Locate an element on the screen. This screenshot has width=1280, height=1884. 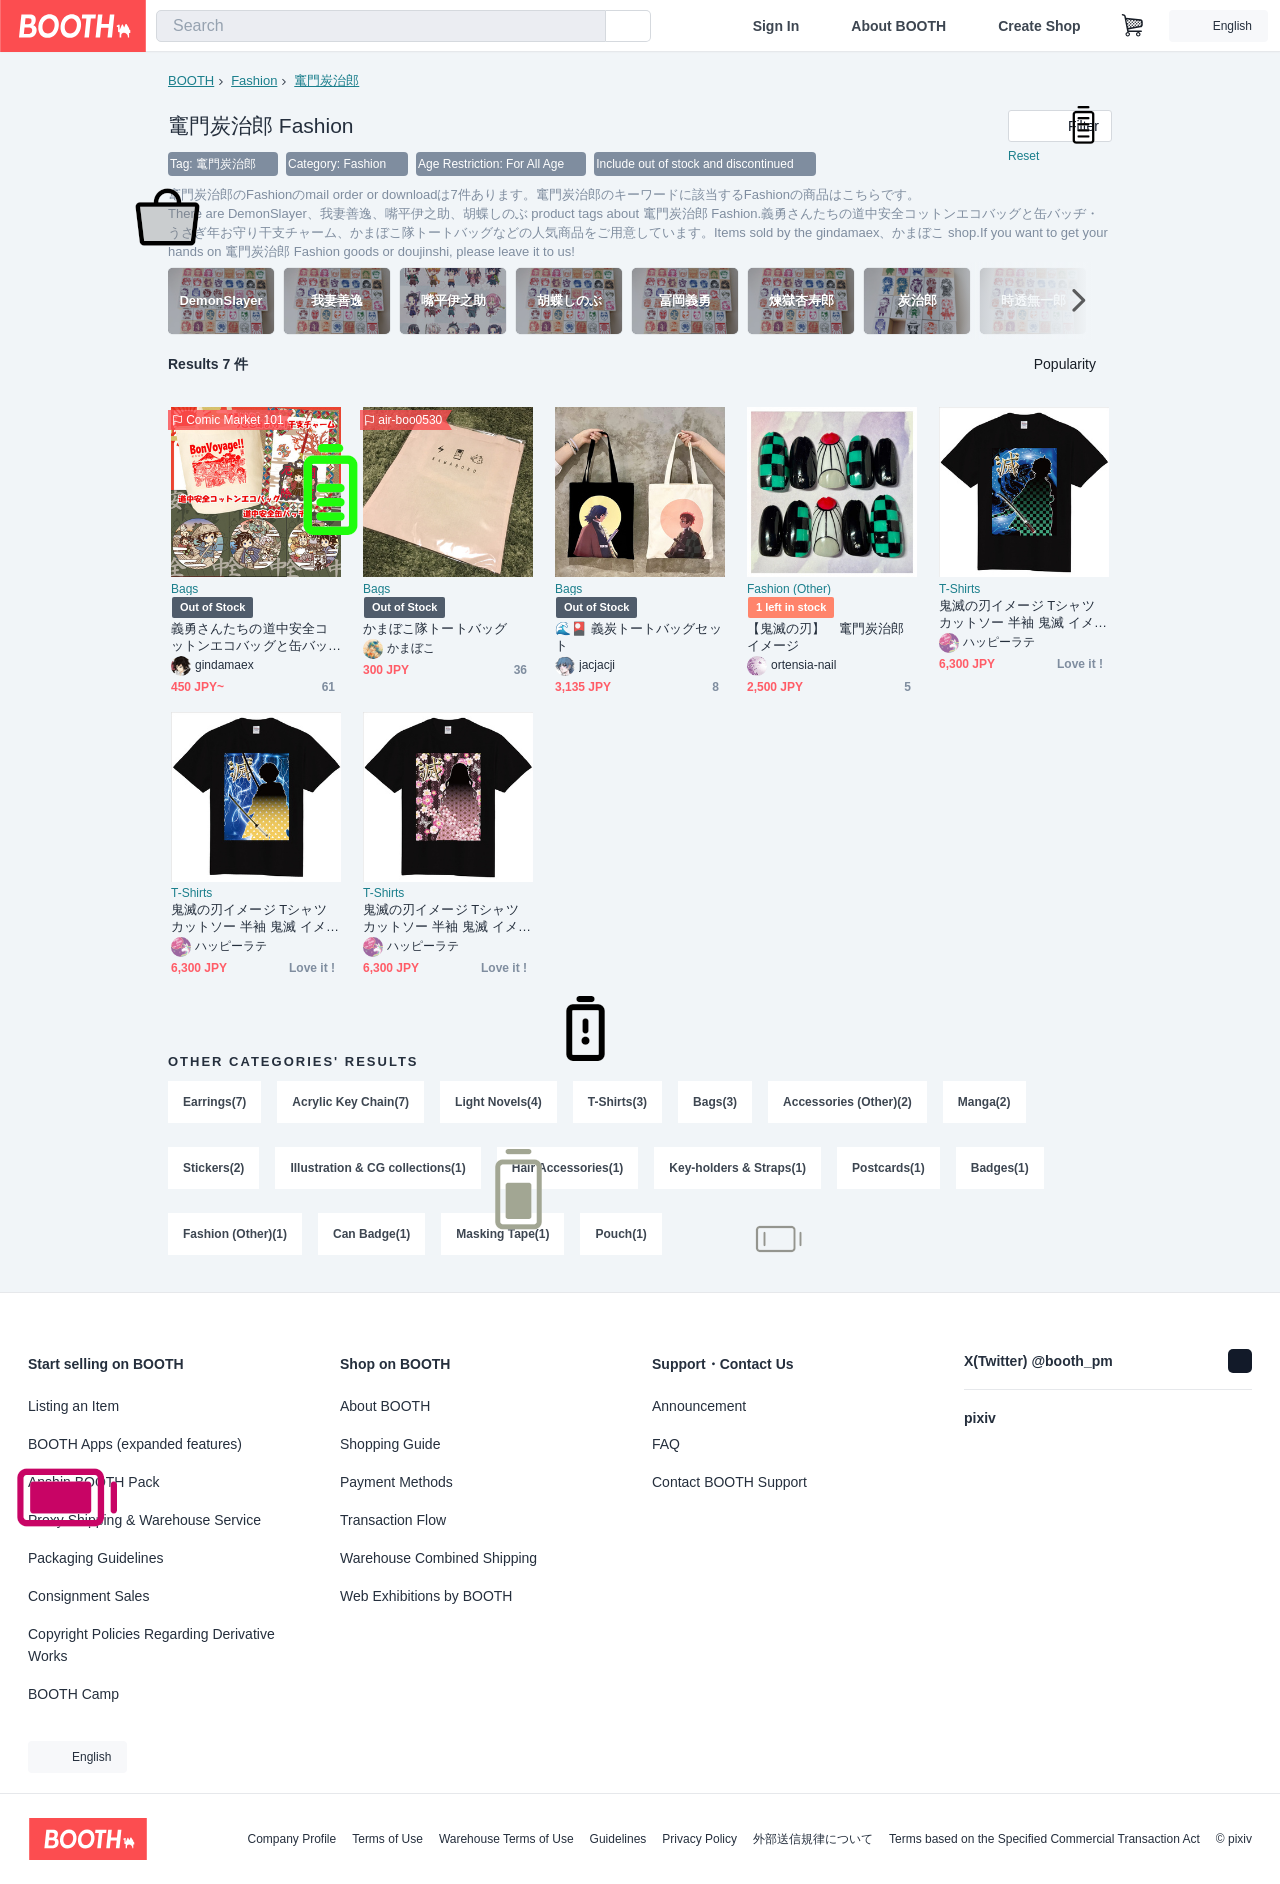
indicates high battery level is located at coordinates (330, 489).